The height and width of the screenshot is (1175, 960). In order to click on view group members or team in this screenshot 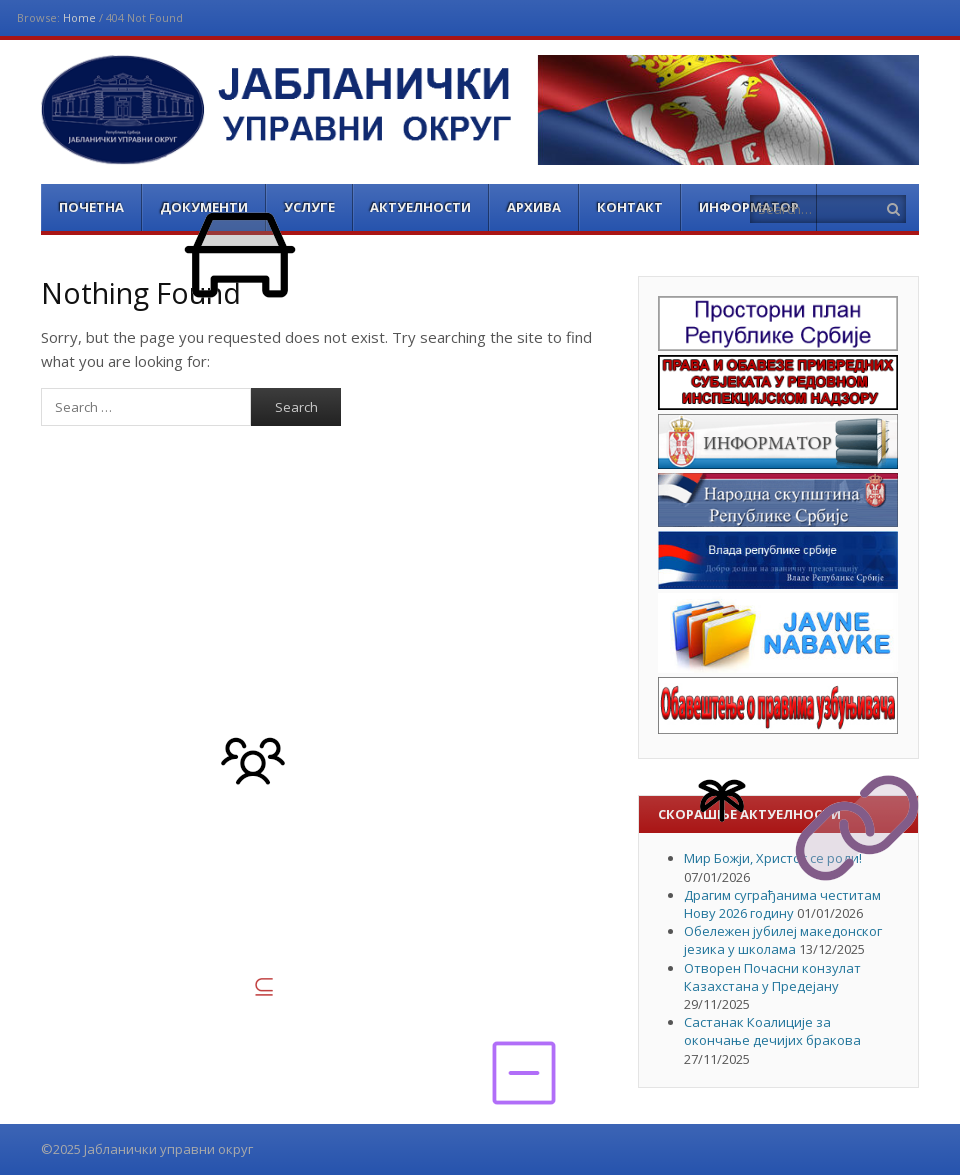, I will do `click(253, 759)`.